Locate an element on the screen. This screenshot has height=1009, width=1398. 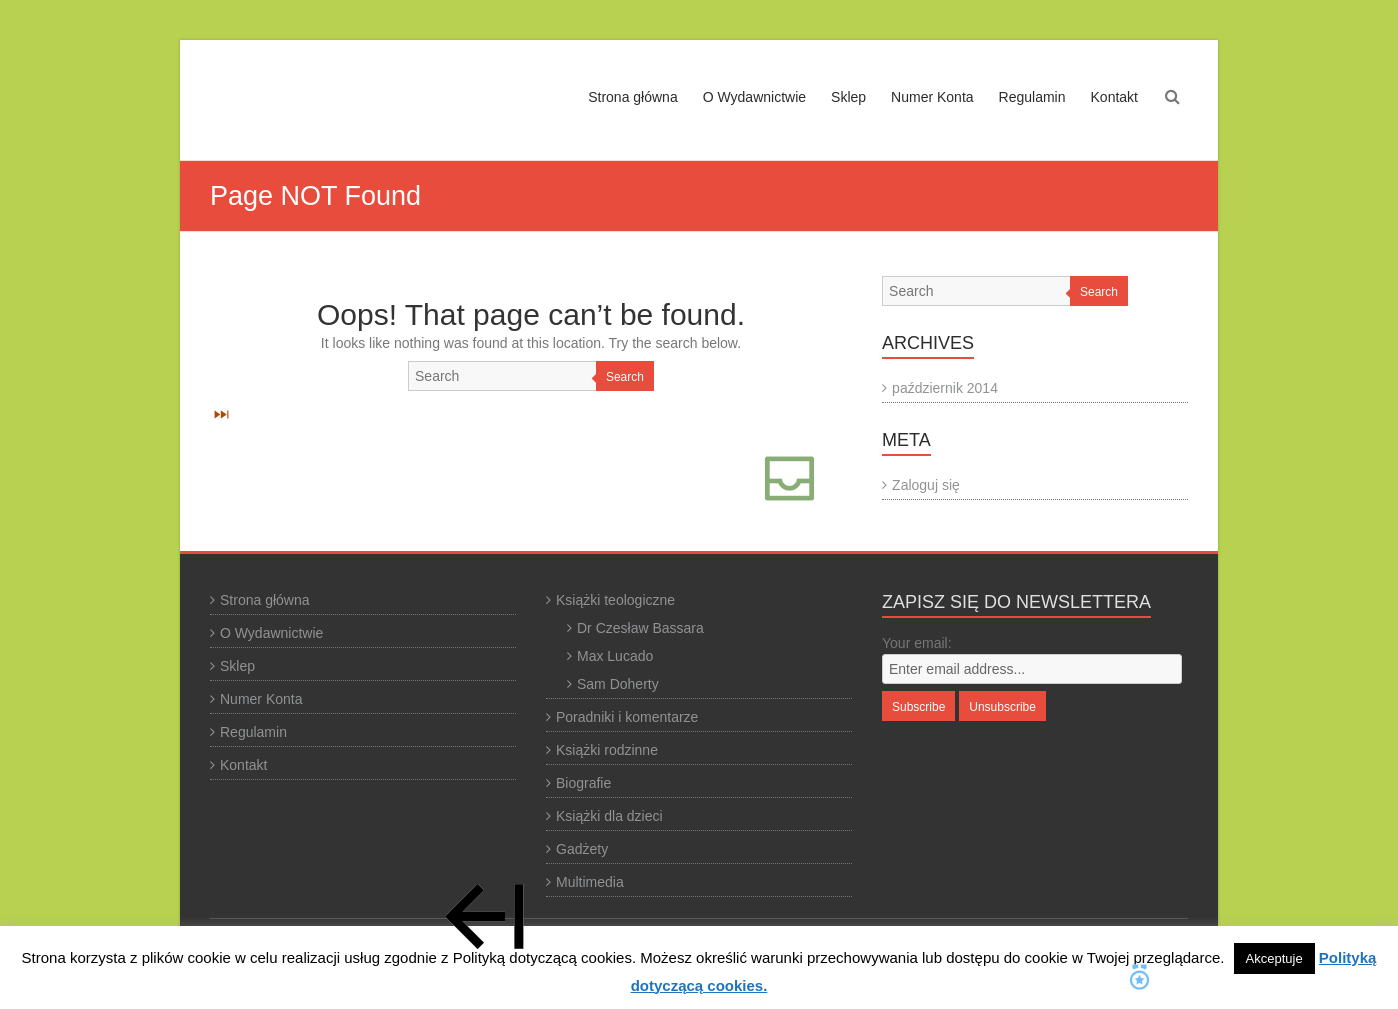
skip to the end of the track is located at coordinates (221, 414).